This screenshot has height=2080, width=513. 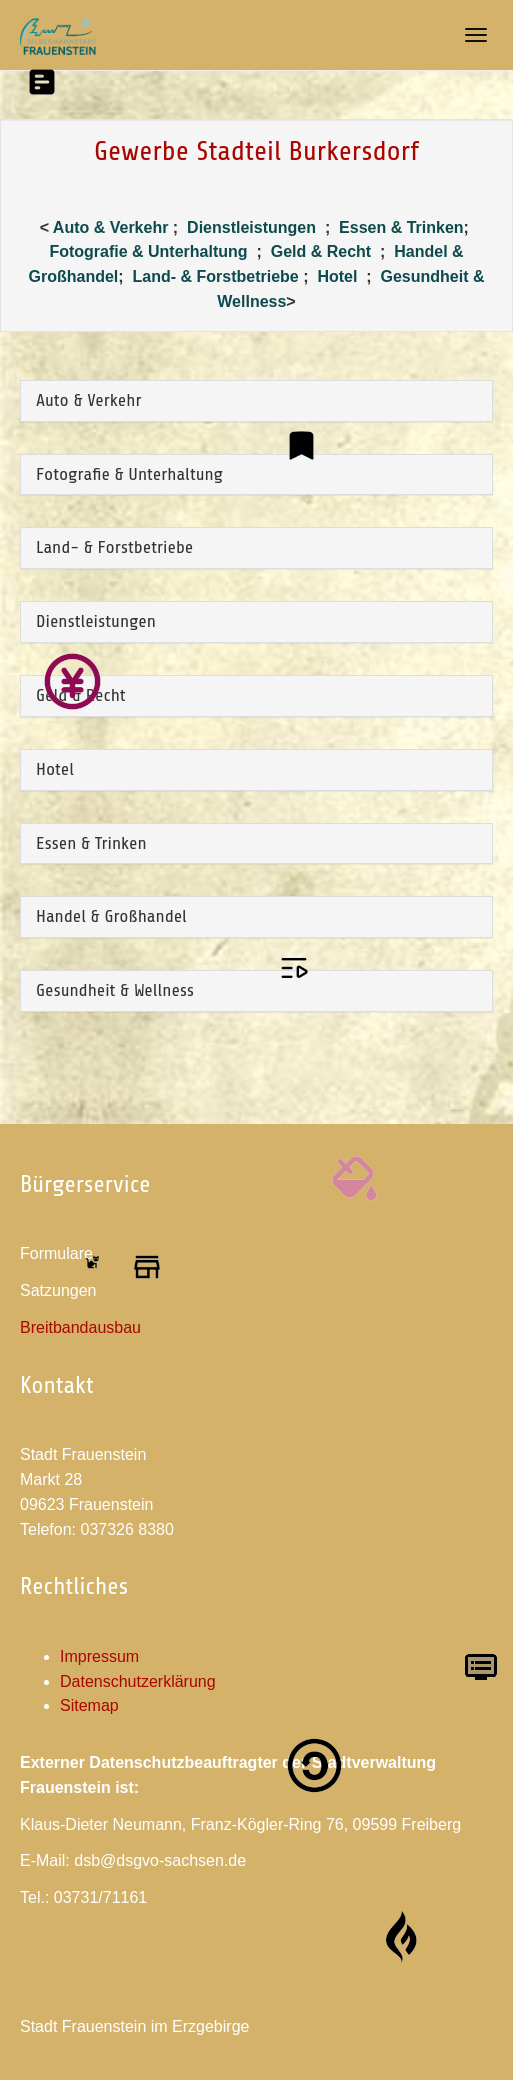 I want to click on view balance in japanese yen, so click(x=72, y=681).